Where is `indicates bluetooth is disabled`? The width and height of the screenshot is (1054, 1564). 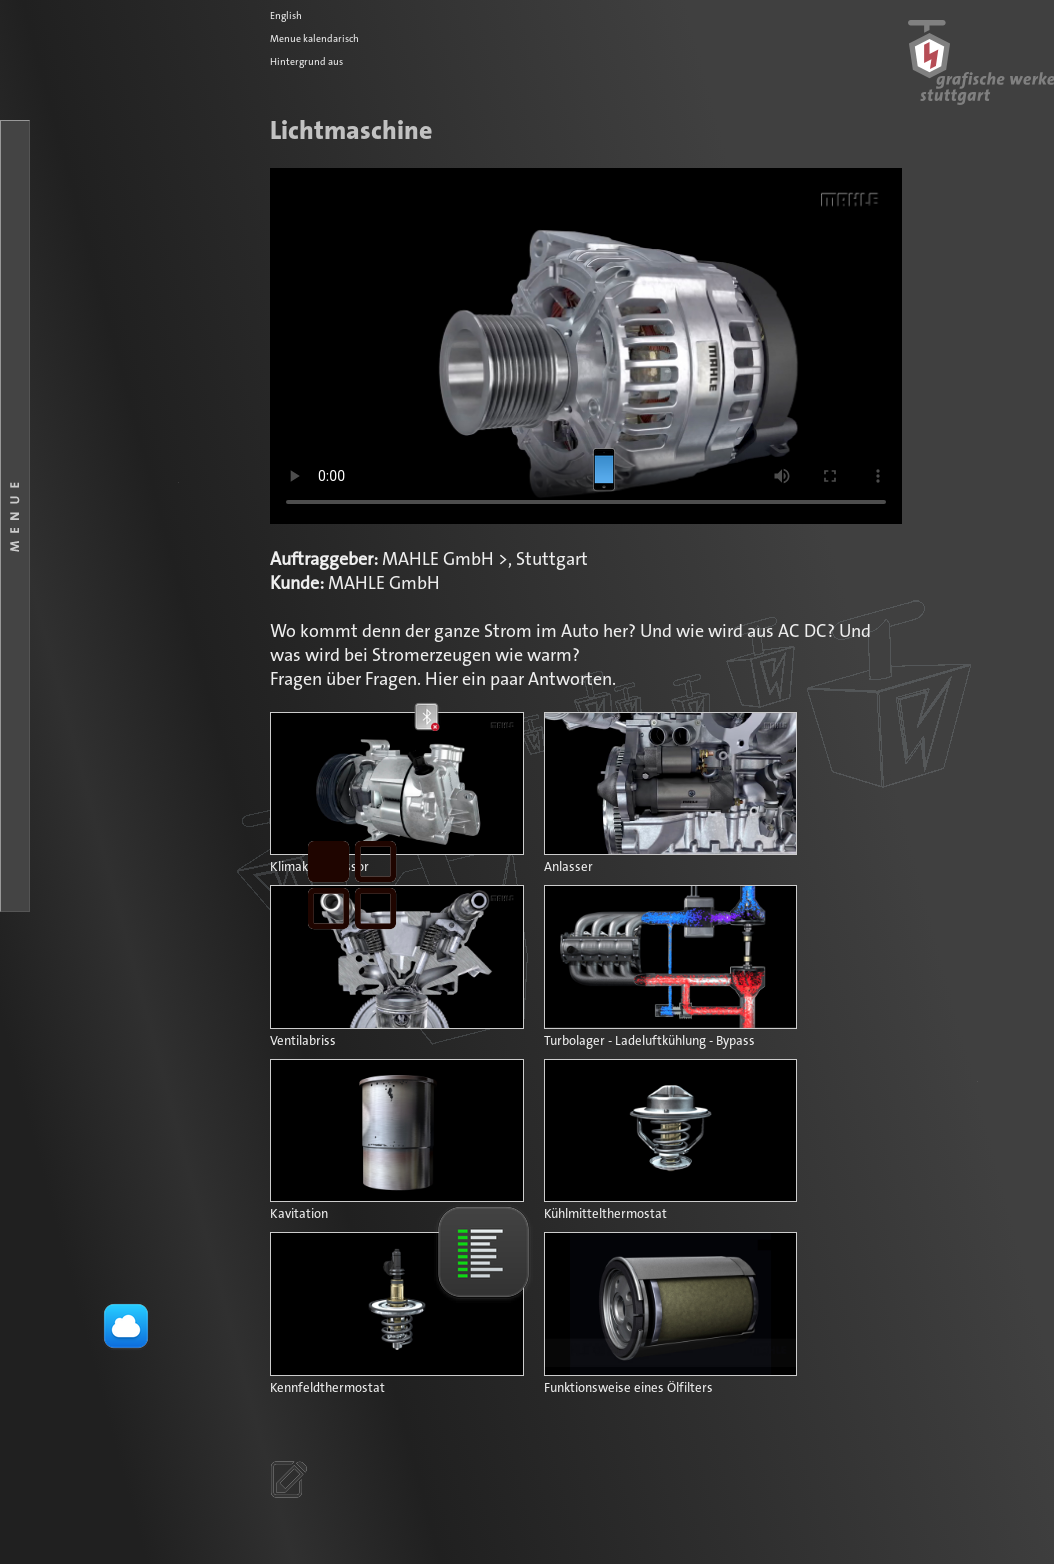 indicates bluetooth is disabled is located at coordinates (426, 716).